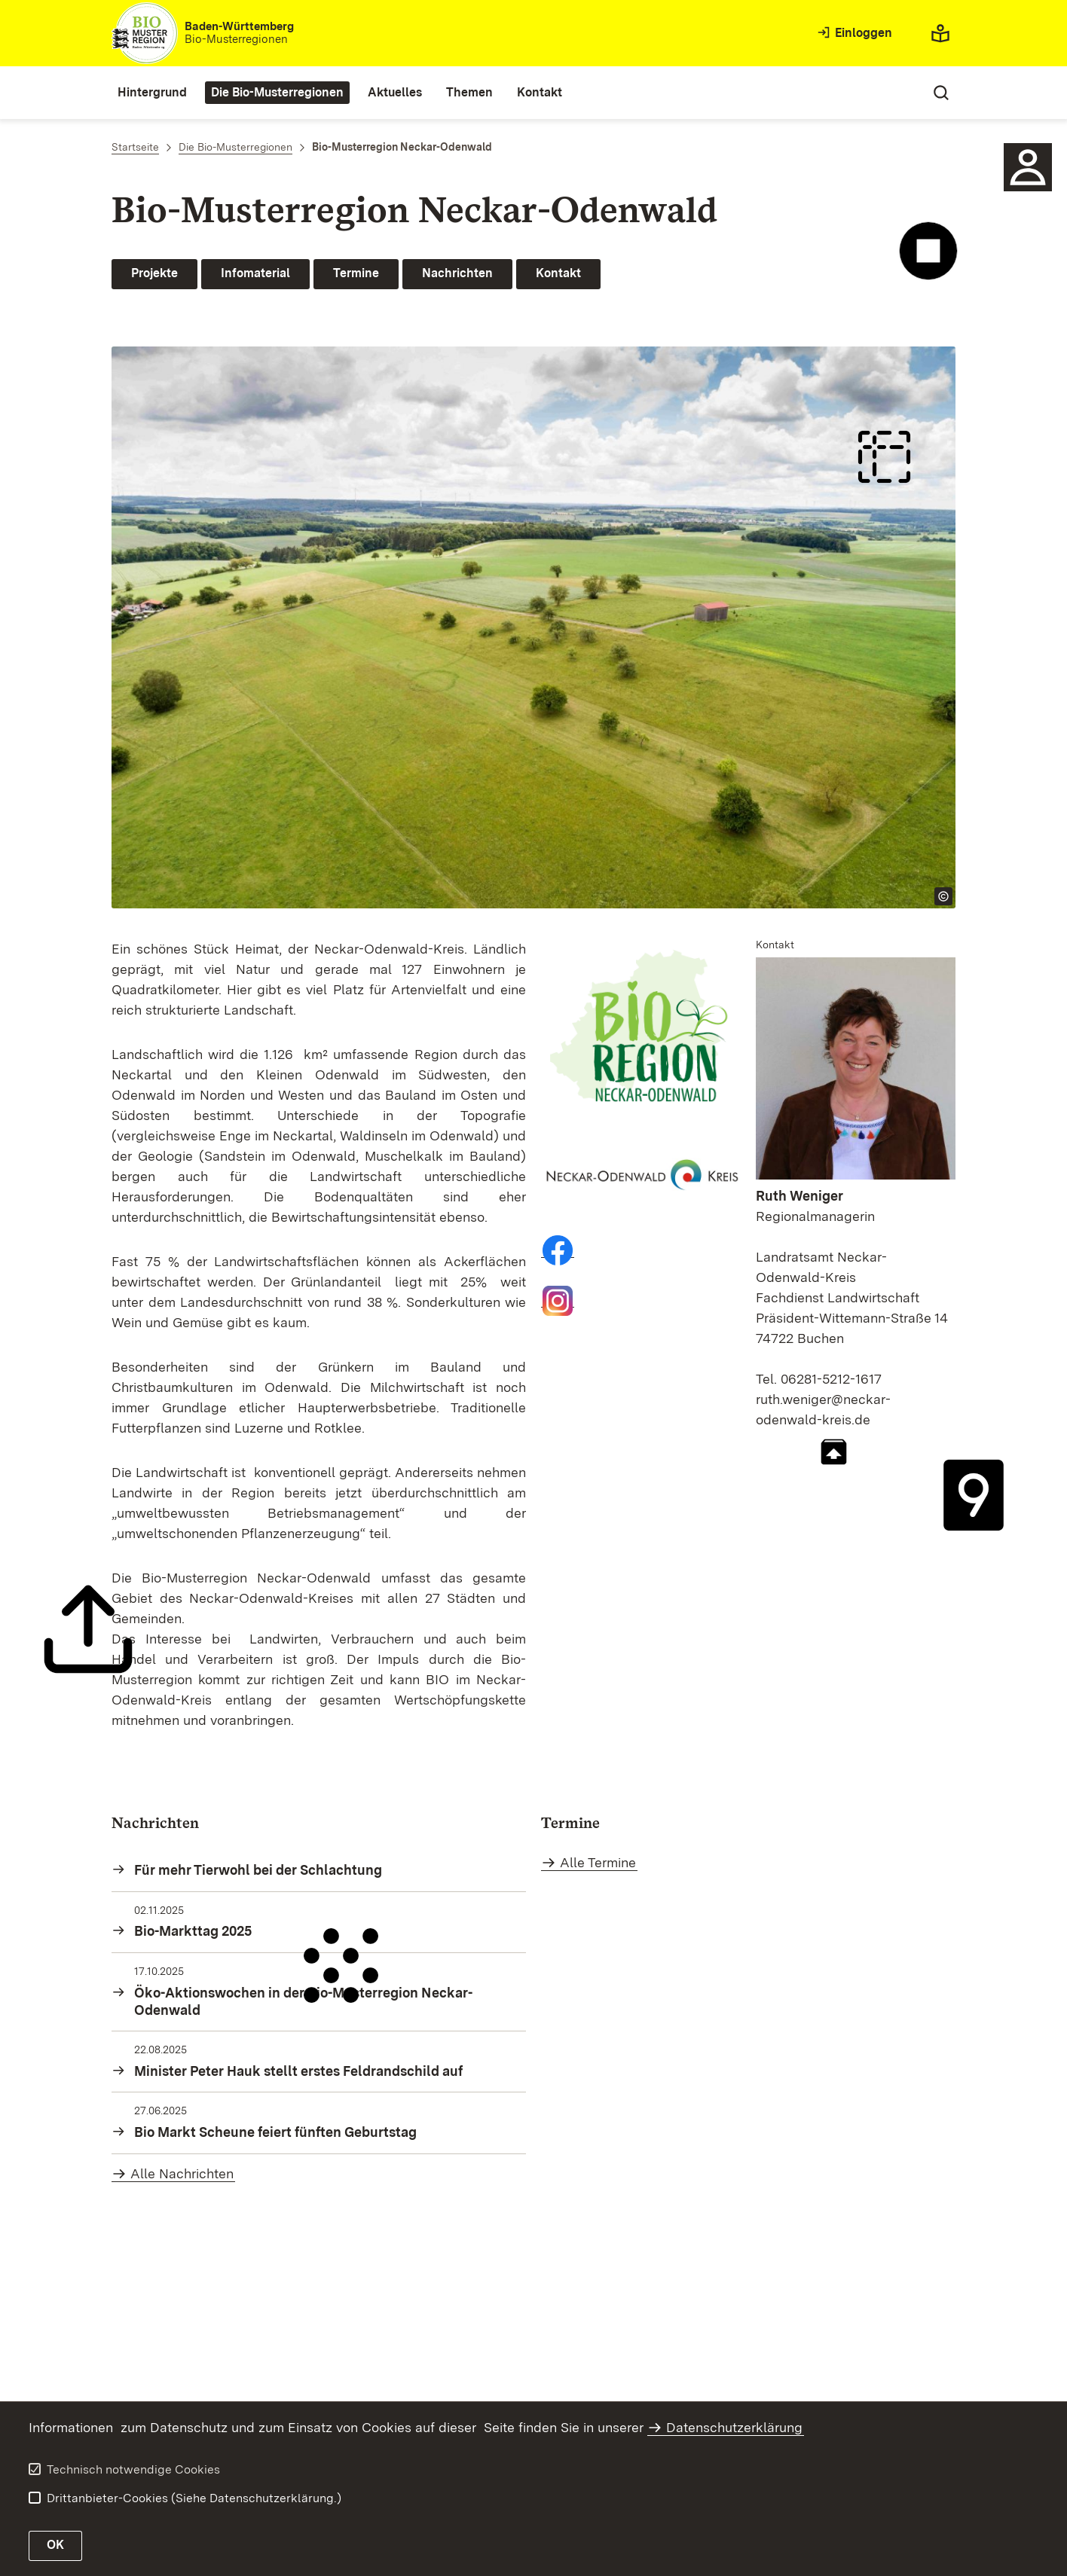 Image resolution: width=1067 pixels, height=2576 pixels. What do you see at coordinates (833, 1451) in the screenshot?
I see `restore item from archive` at bounding box center [833, 1451].